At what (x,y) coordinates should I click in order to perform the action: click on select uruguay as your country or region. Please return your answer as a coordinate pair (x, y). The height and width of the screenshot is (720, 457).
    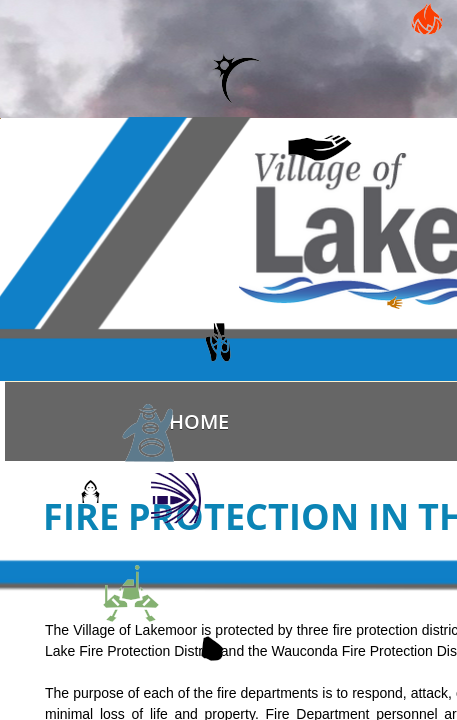
    Looking at the image, I should click on (212, 648).